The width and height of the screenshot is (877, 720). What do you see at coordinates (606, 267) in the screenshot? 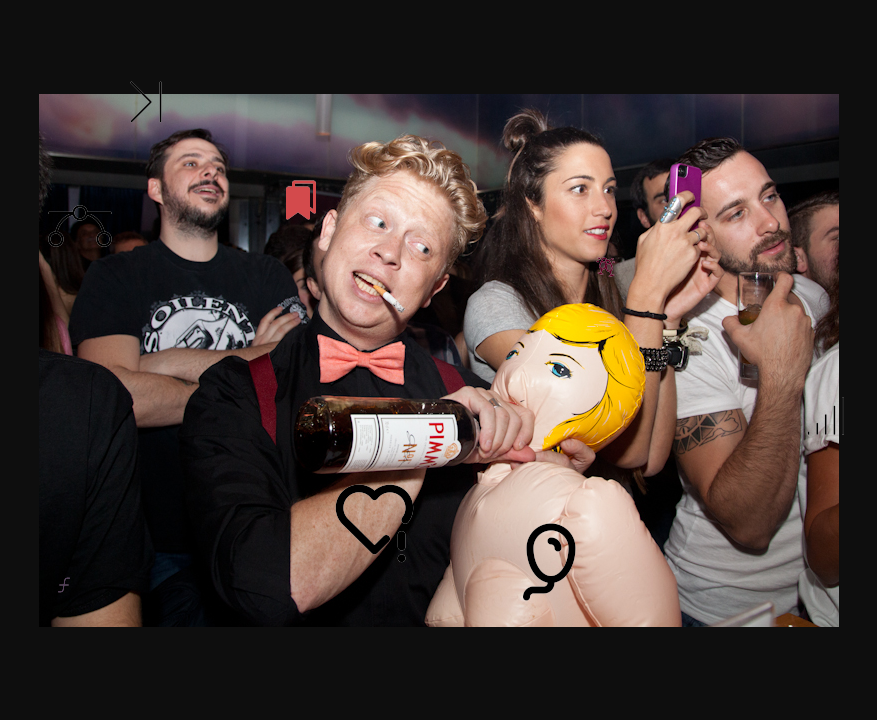
I see `celebrate an achievement or milestone` at bounding box center [606, 267].